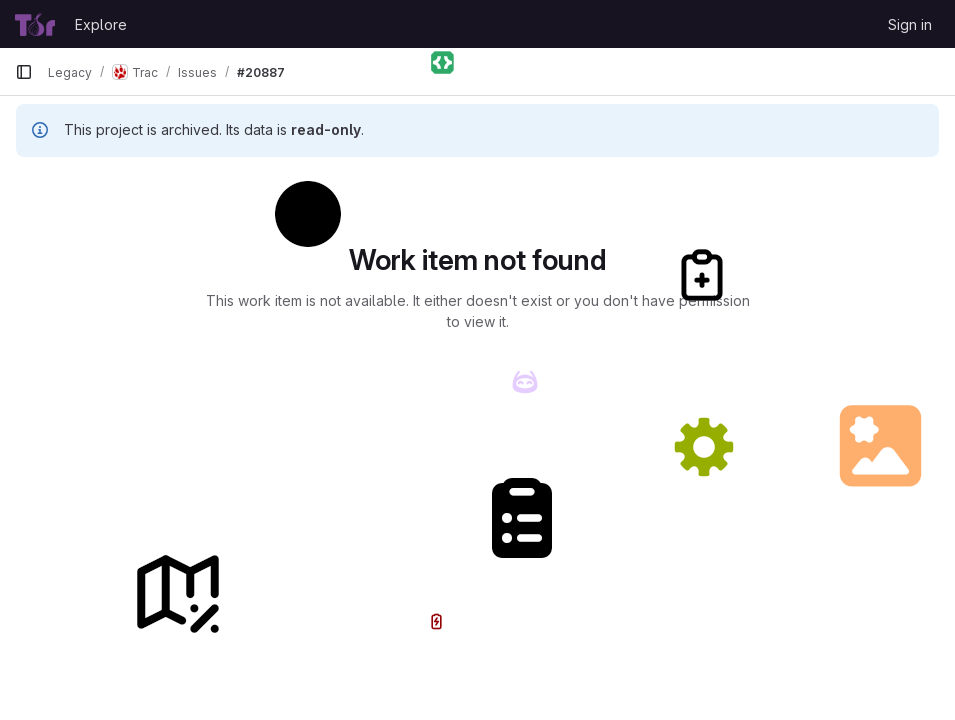 This screenshot has height=720, width=955. I want to click on view checklist or task list, so click(522, 518).